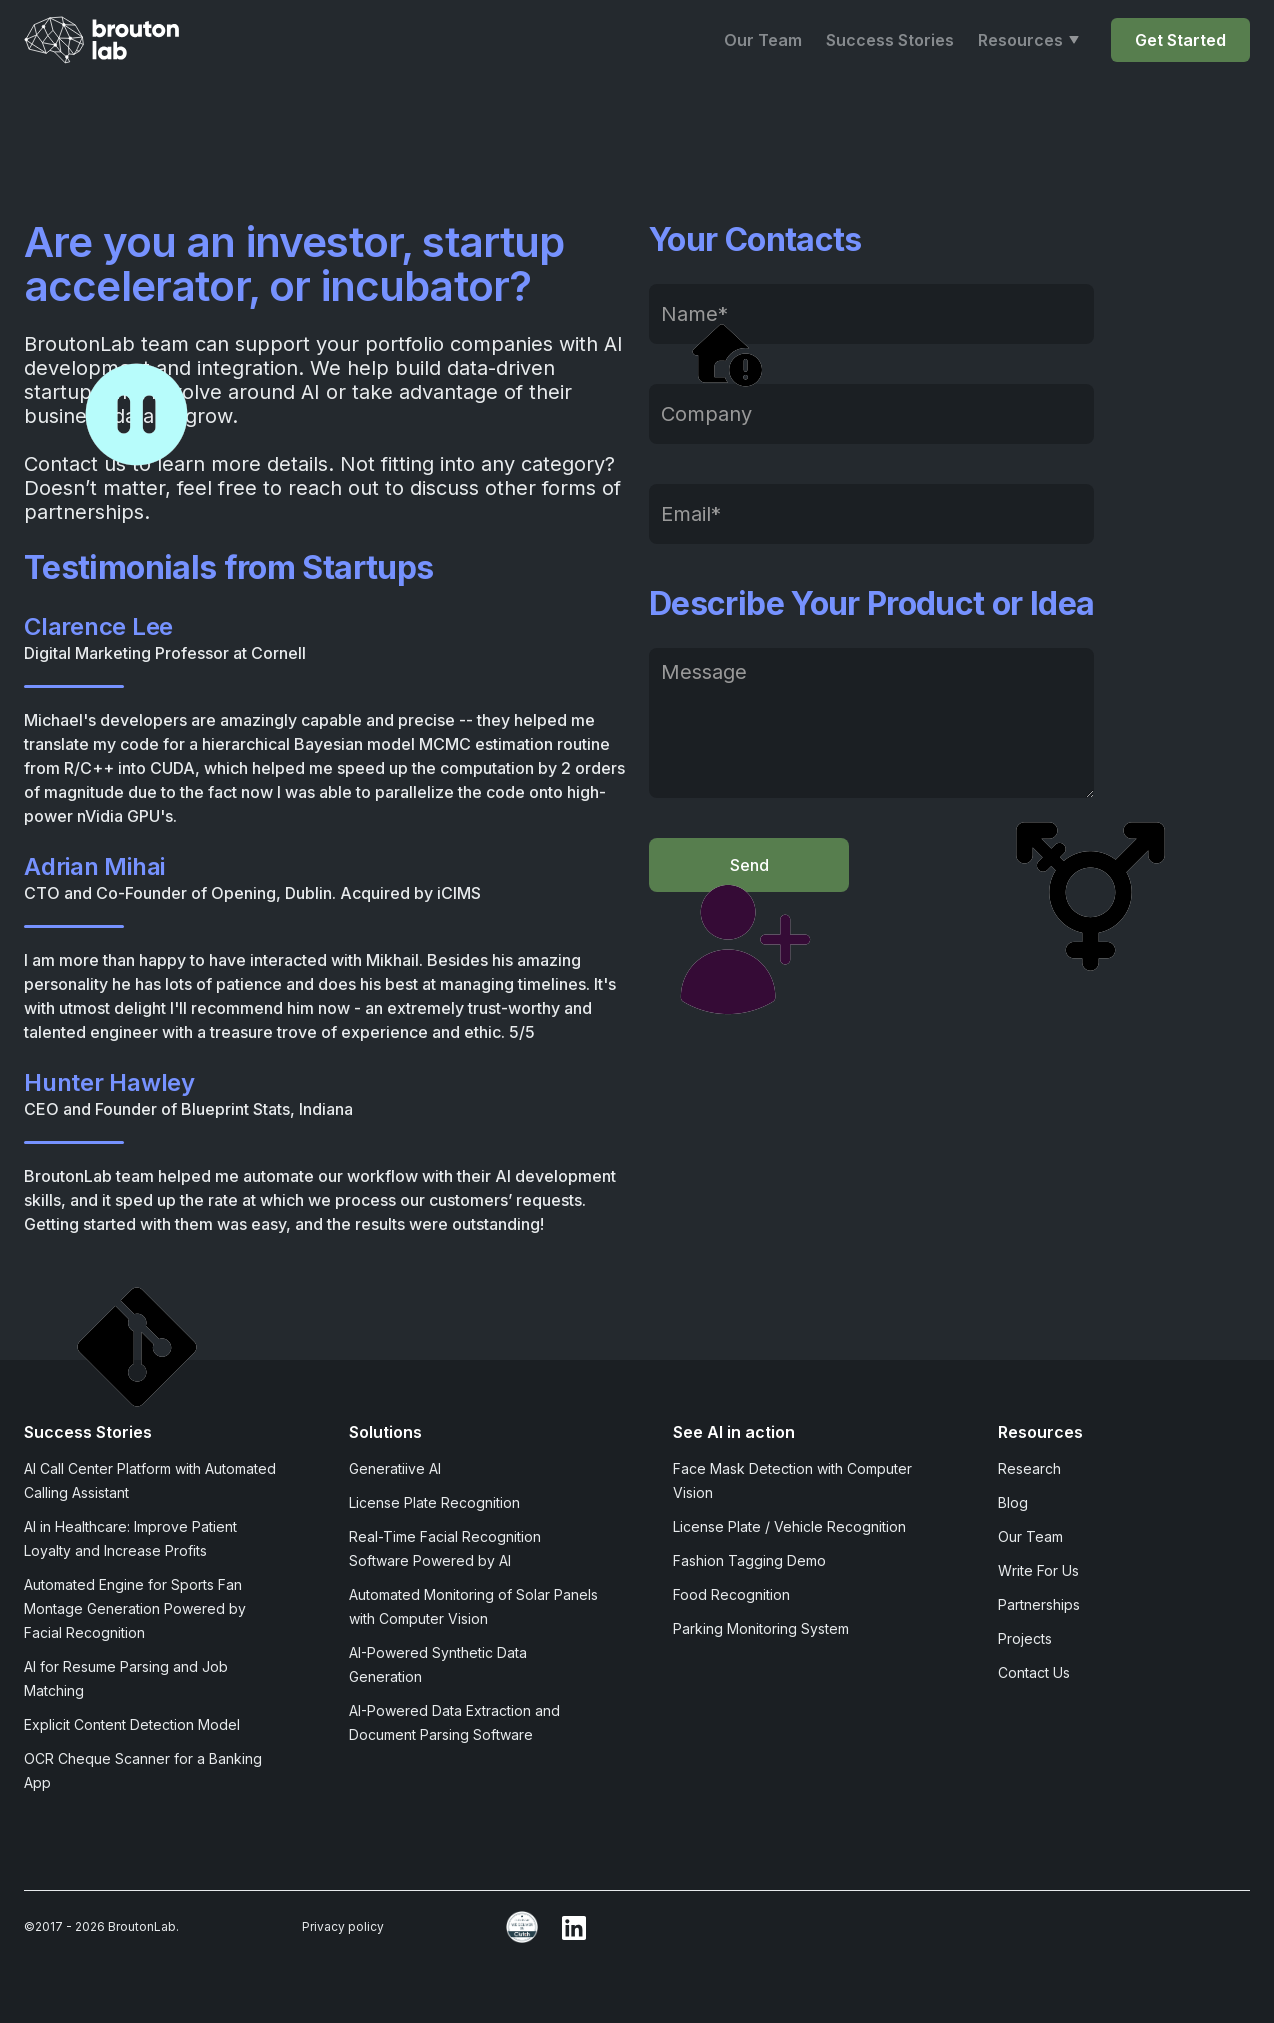  Describe the element at coordinates (136, 414) in the screenshot. I see `pause media playback` at that location.